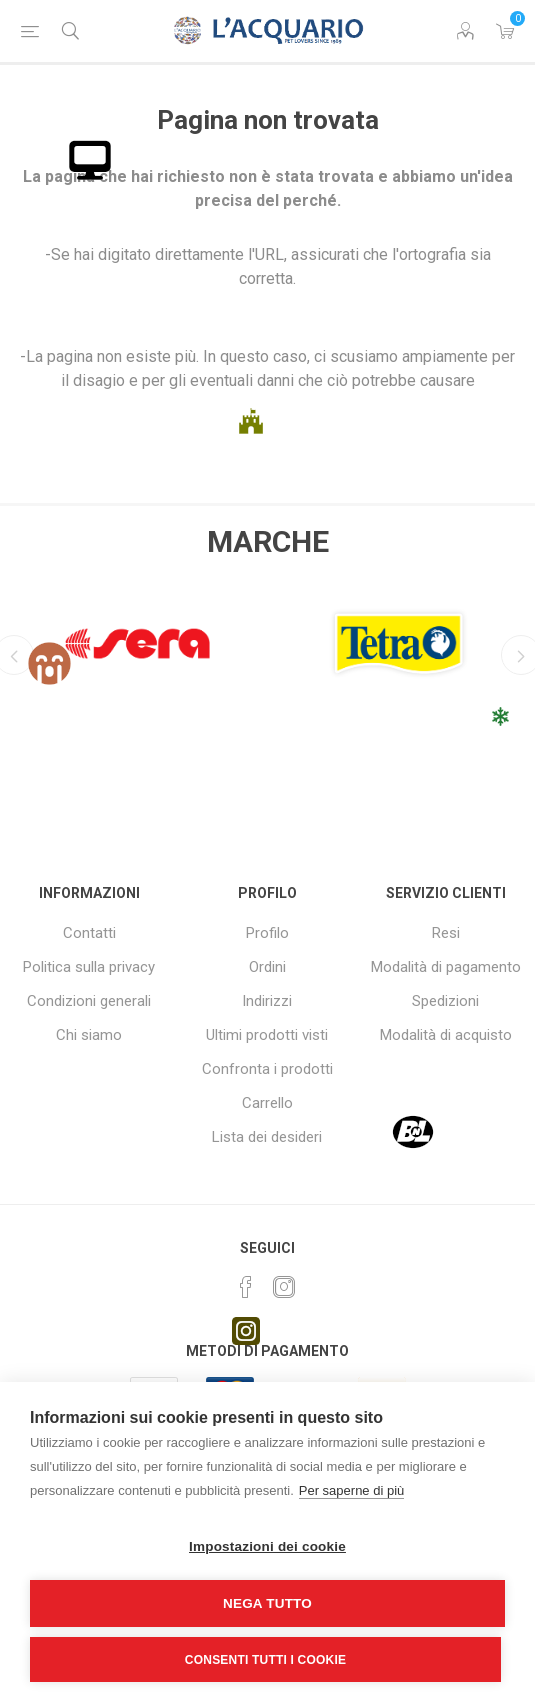  What do you see at coordinates (90, 159) in the screenshot?
I see `switch to desktop view` at bounding box center [90, 159].